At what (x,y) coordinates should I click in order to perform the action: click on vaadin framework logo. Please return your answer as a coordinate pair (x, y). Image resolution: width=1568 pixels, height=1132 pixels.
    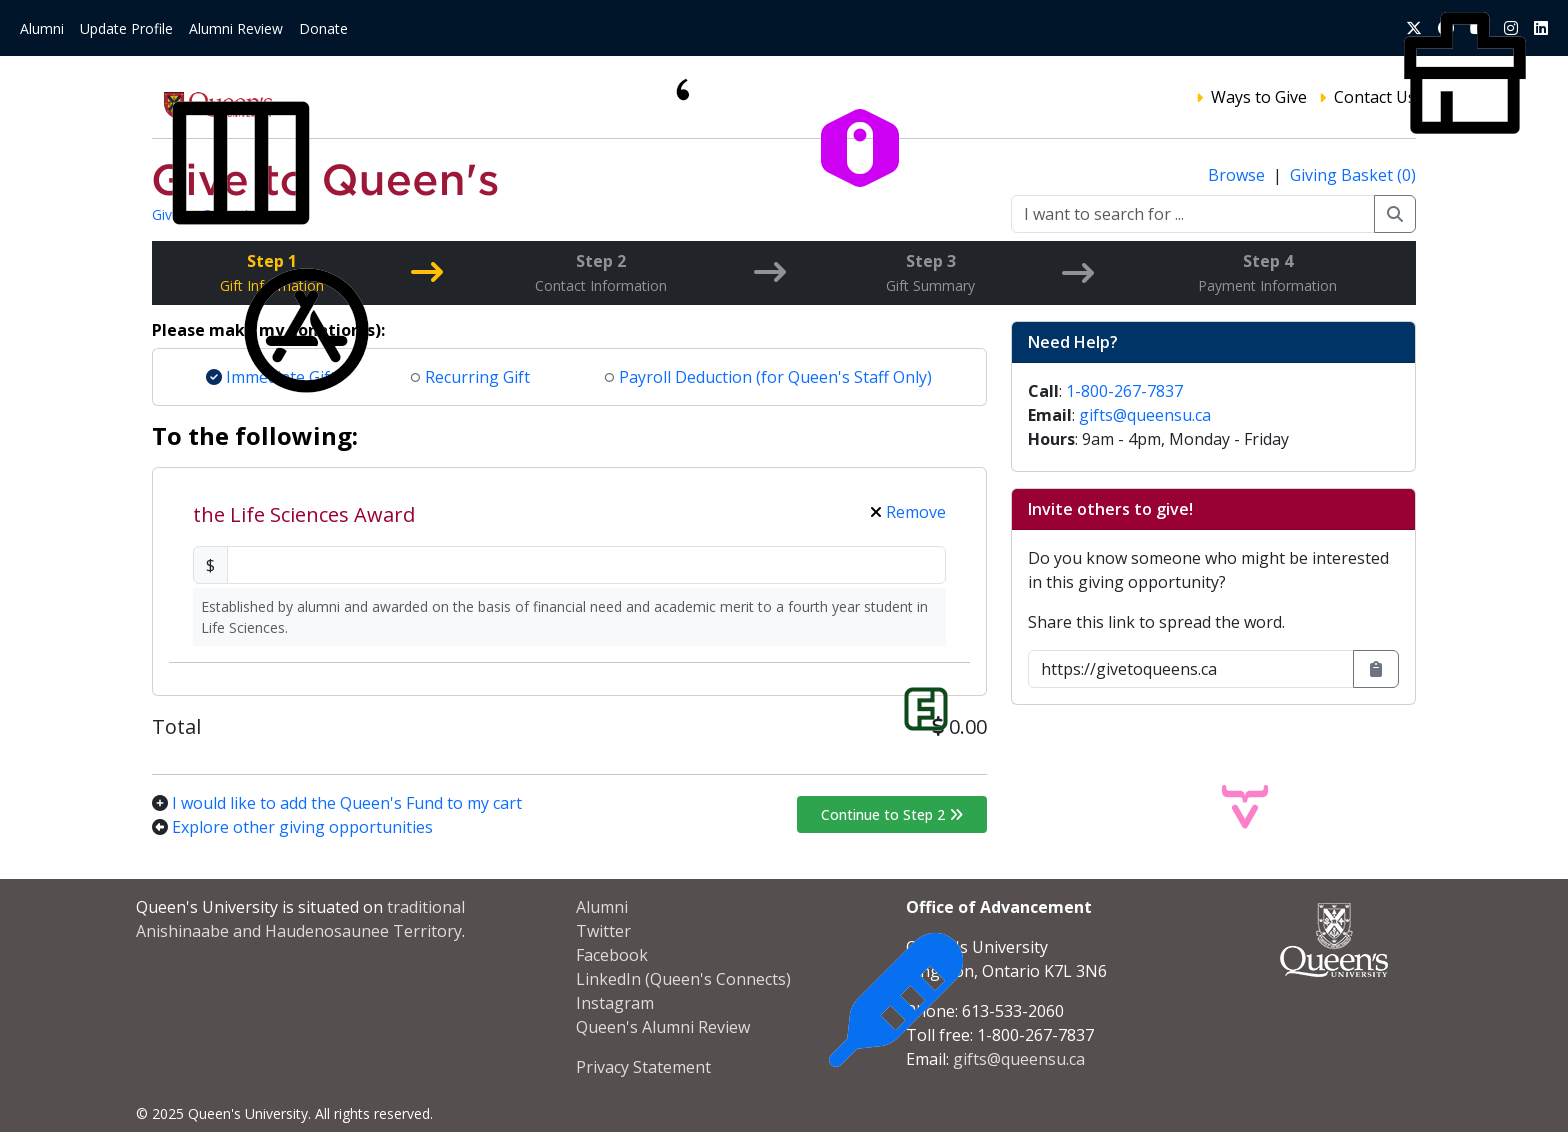
    Looking at the image, I should click on (1245, 808).